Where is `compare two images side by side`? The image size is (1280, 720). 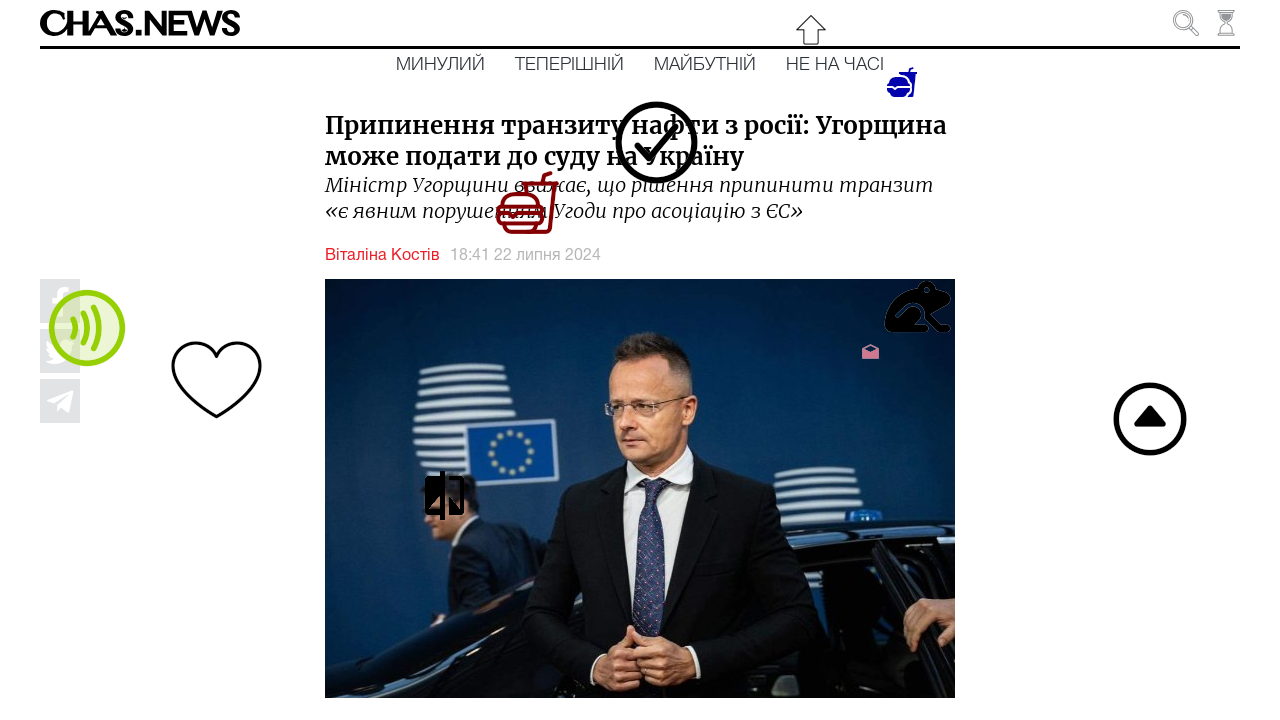 compare two images side by side is located at coordinates (444, 495).